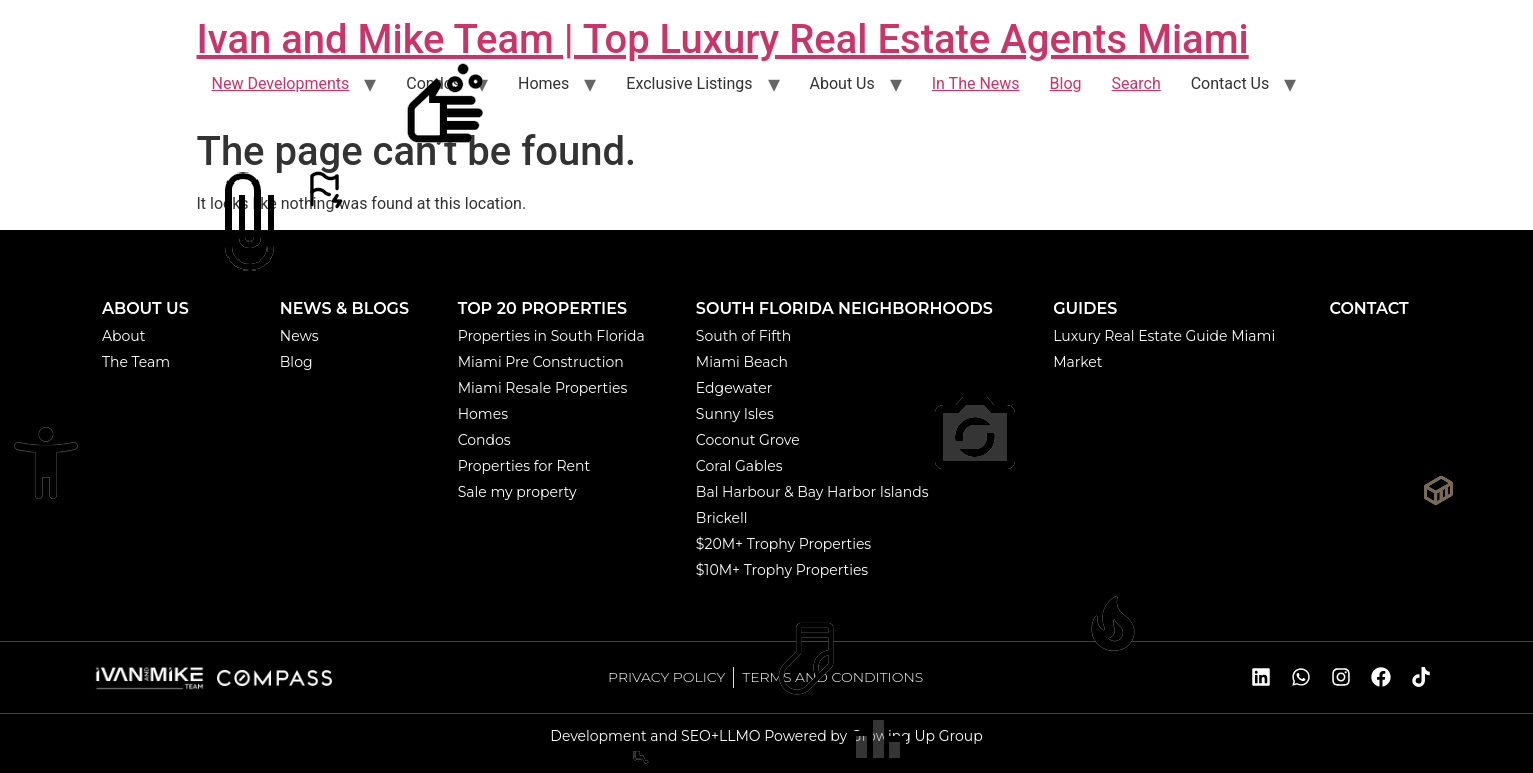 Image resolution: width=1533 pixels, height=773 pixels. I want to click on access accessibility settings, so click(46, 463).